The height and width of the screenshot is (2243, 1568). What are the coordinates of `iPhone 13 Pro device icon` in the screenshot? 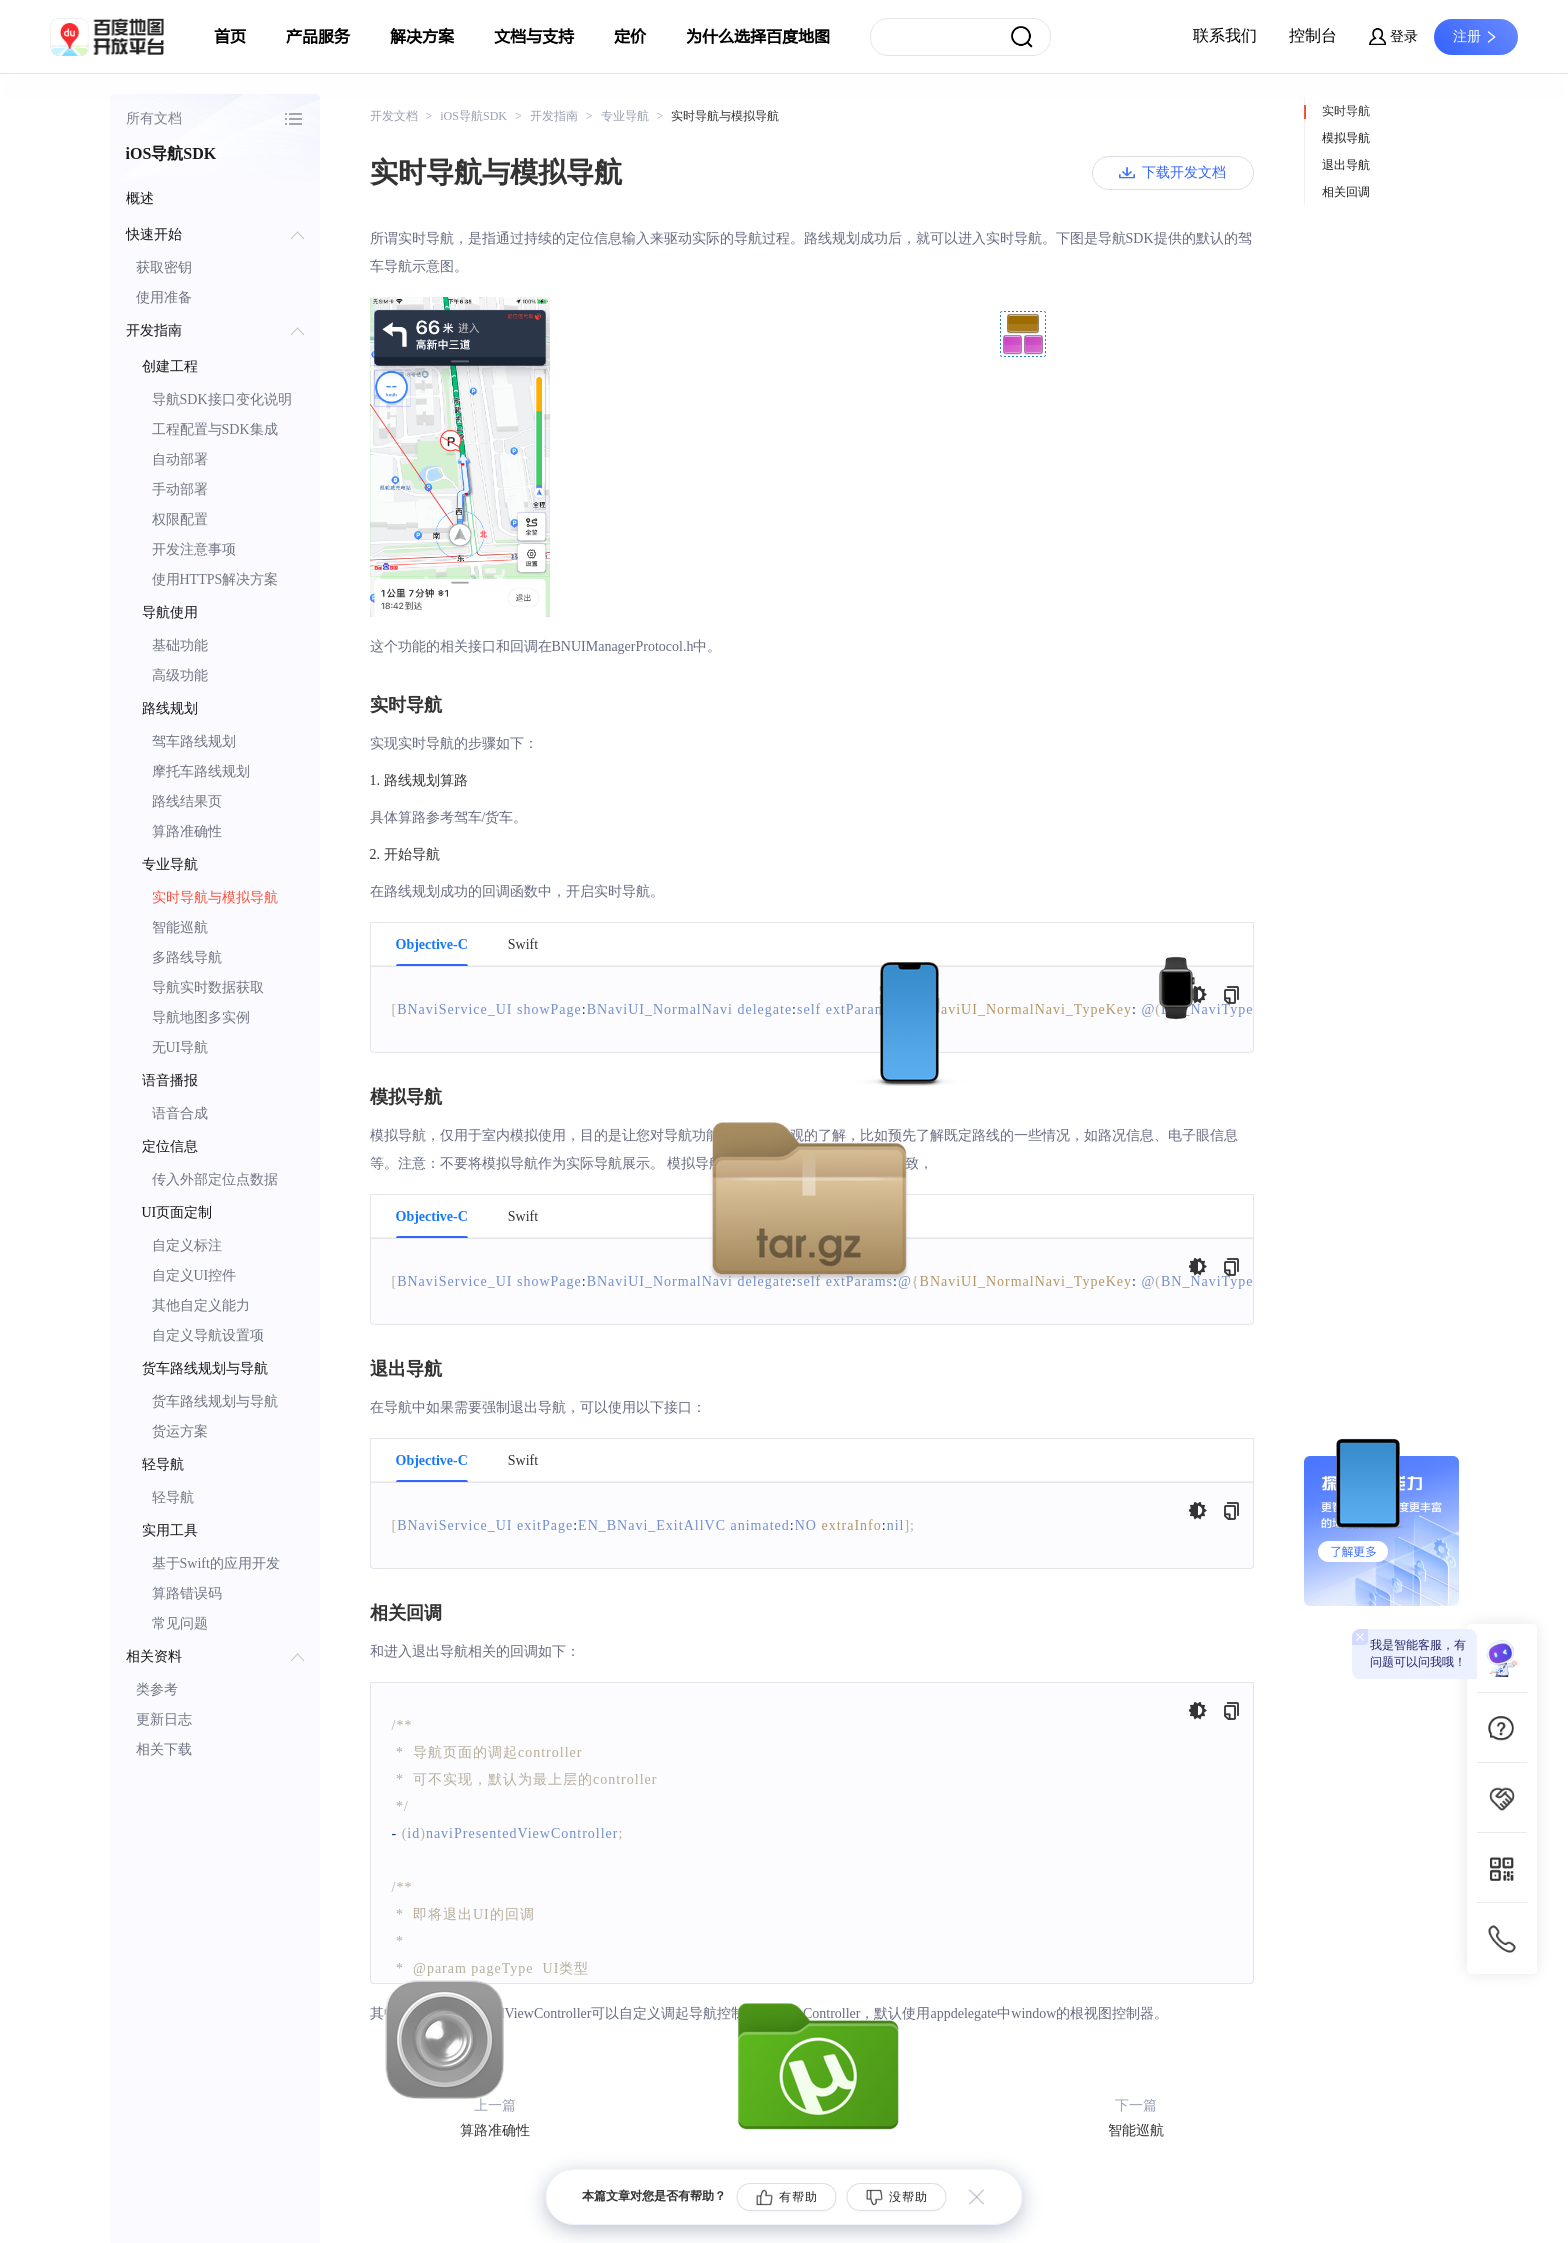 It's located at (909, 1024).